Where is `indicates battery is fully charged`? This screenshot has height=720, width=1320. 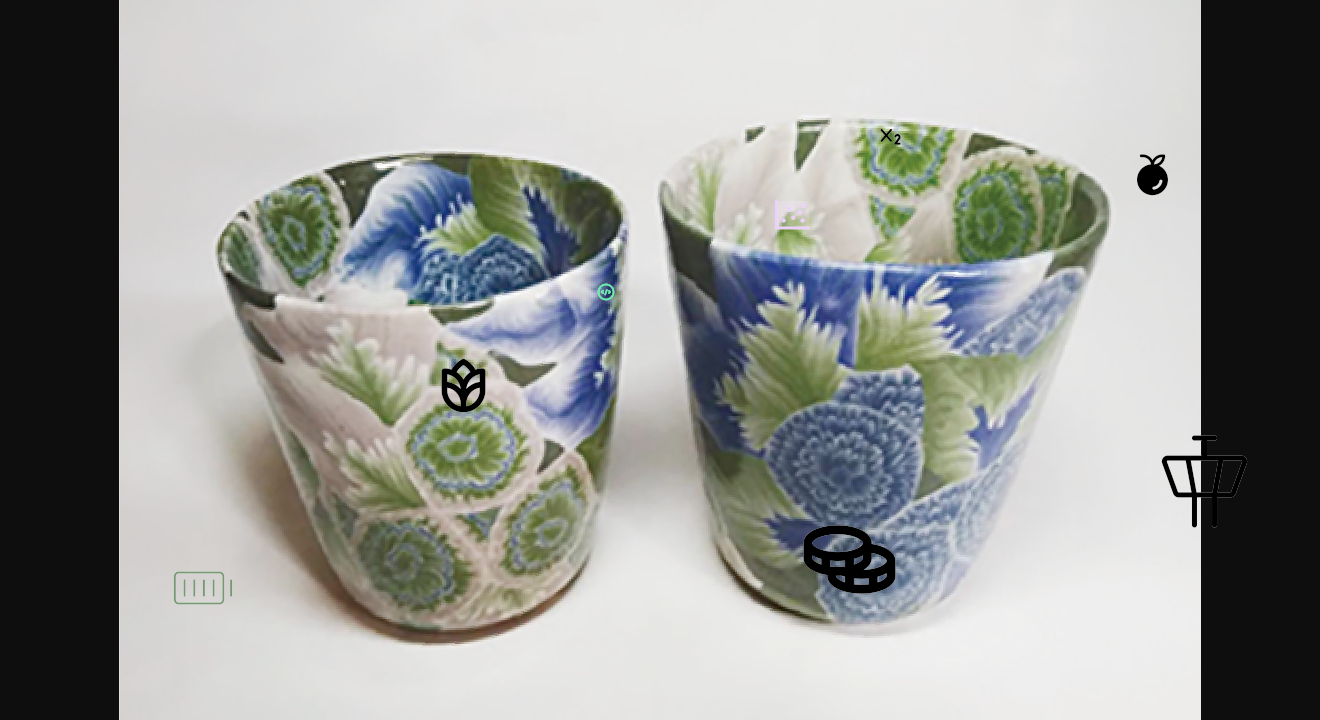 indicates battery is fully charged is located at coordinates (202, 588).